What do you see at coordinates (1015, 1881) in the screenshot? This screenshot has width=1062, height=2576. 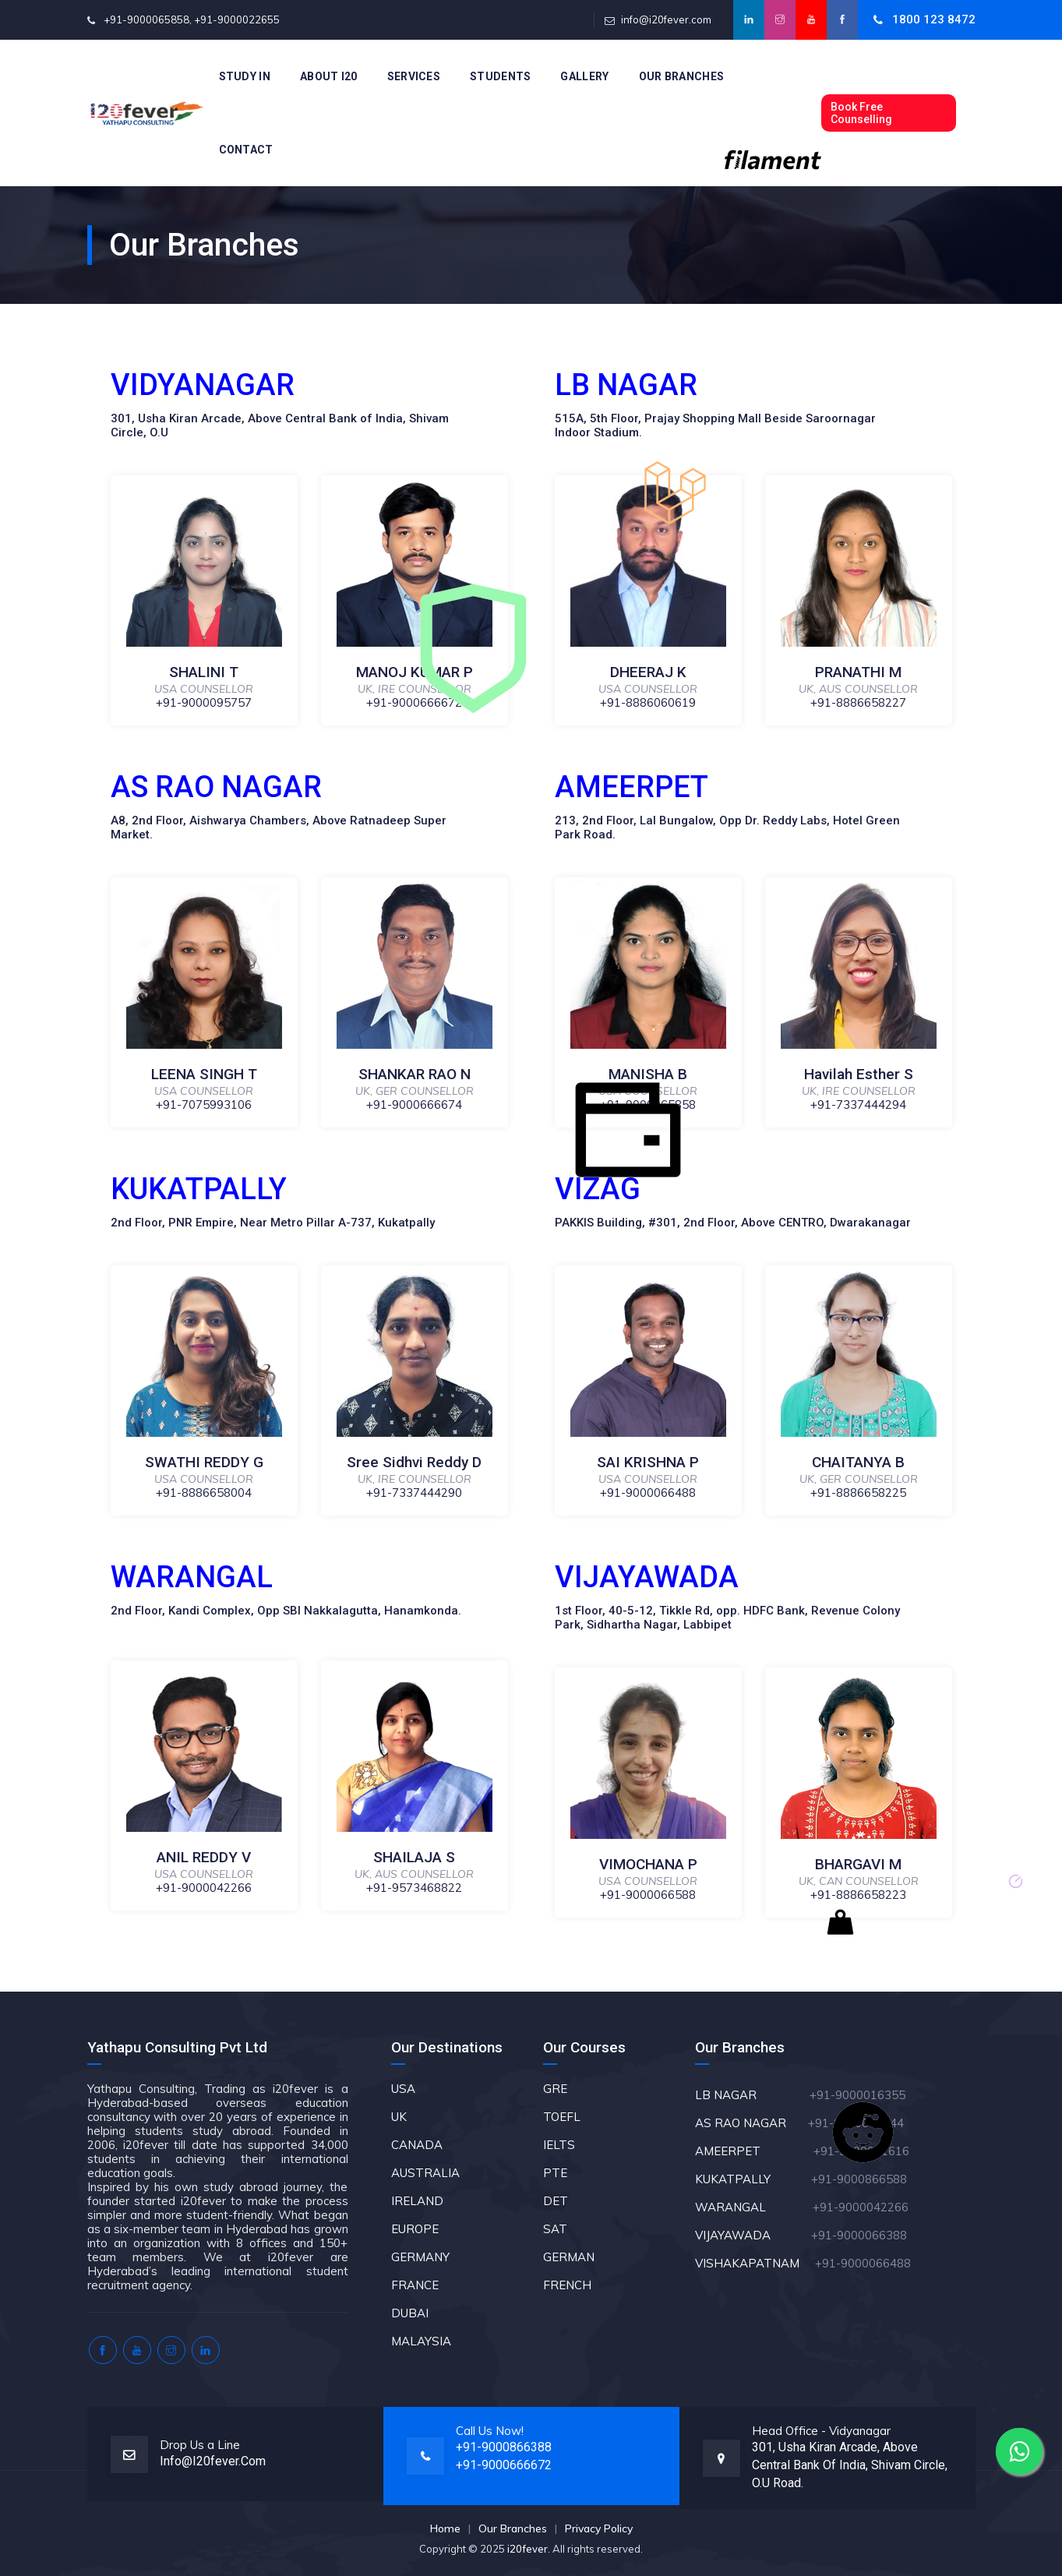 I see `access navigation or compass features` at bounding box center [1015, 1881].